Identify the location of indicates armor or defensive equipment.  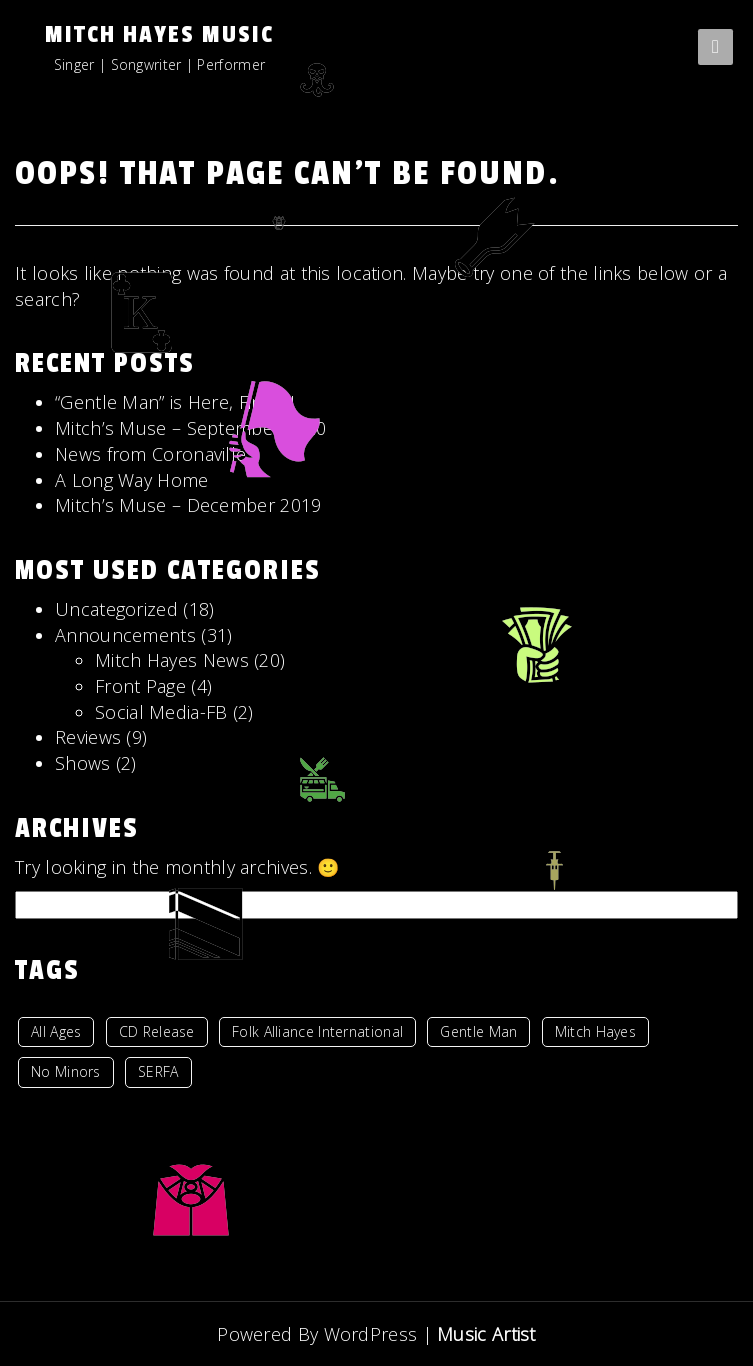
(205, 924).